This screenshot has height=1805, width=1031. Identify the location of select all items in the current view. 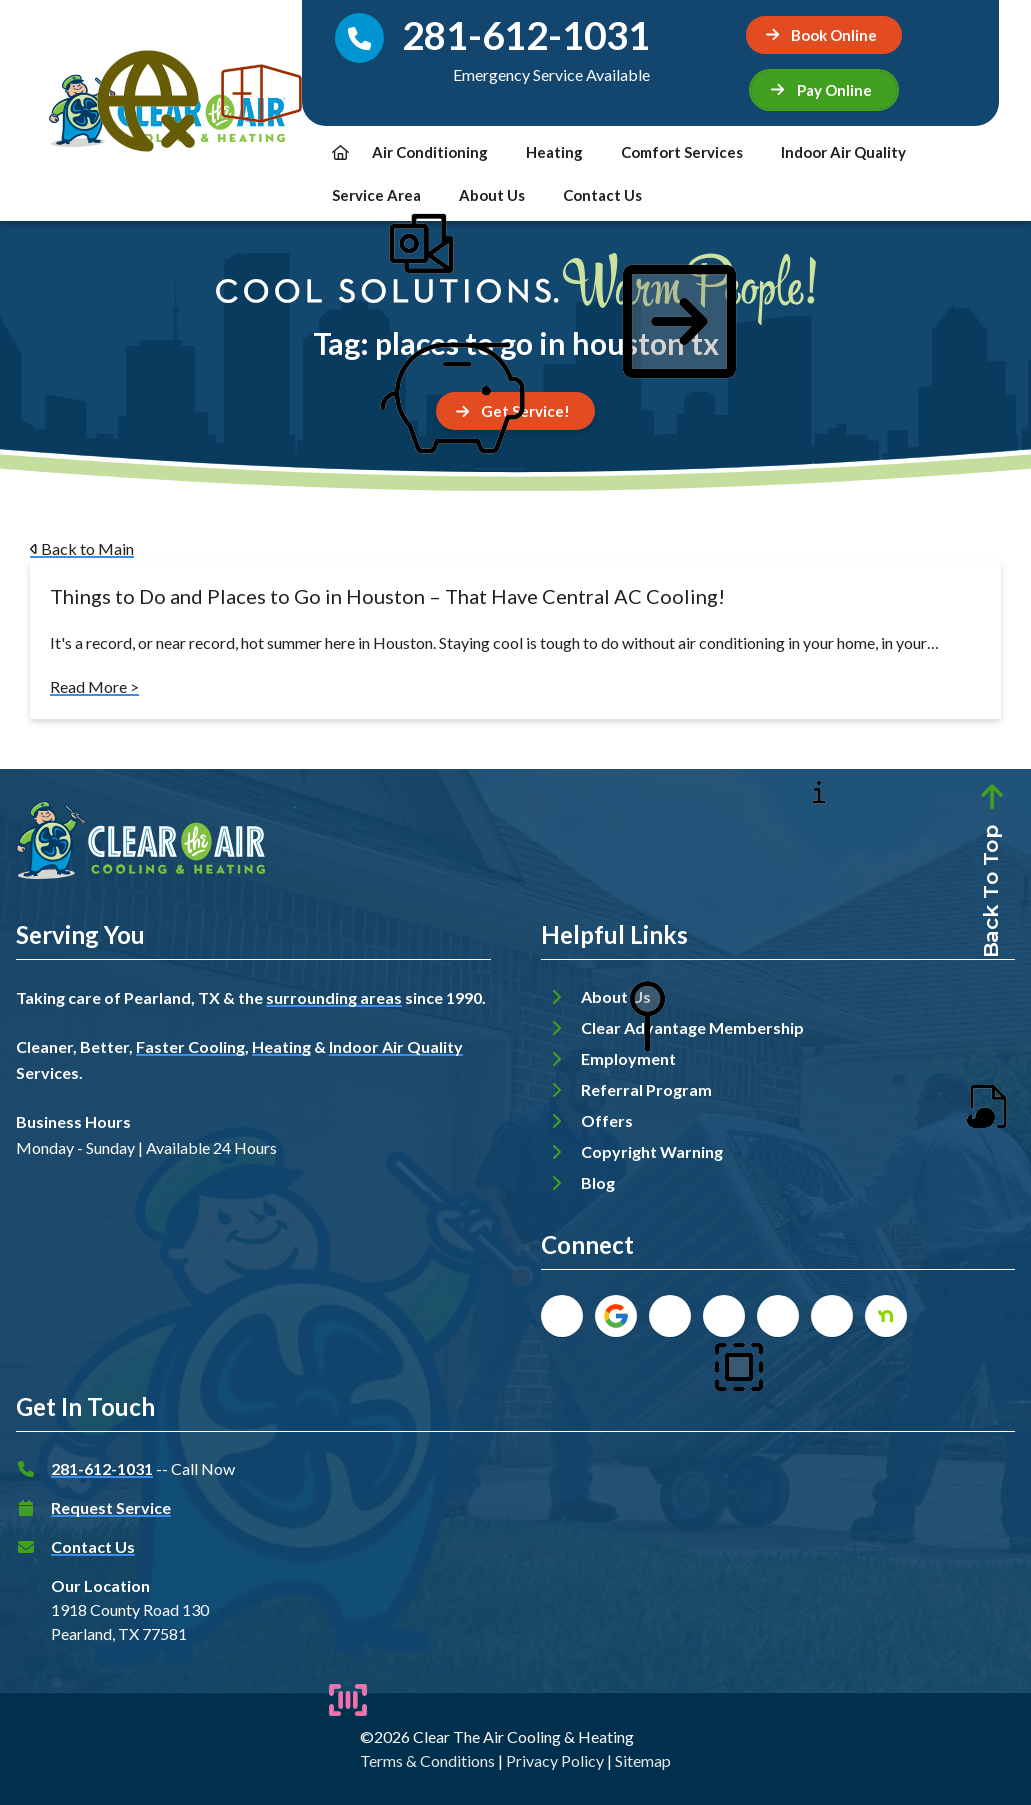
(739, 1367).